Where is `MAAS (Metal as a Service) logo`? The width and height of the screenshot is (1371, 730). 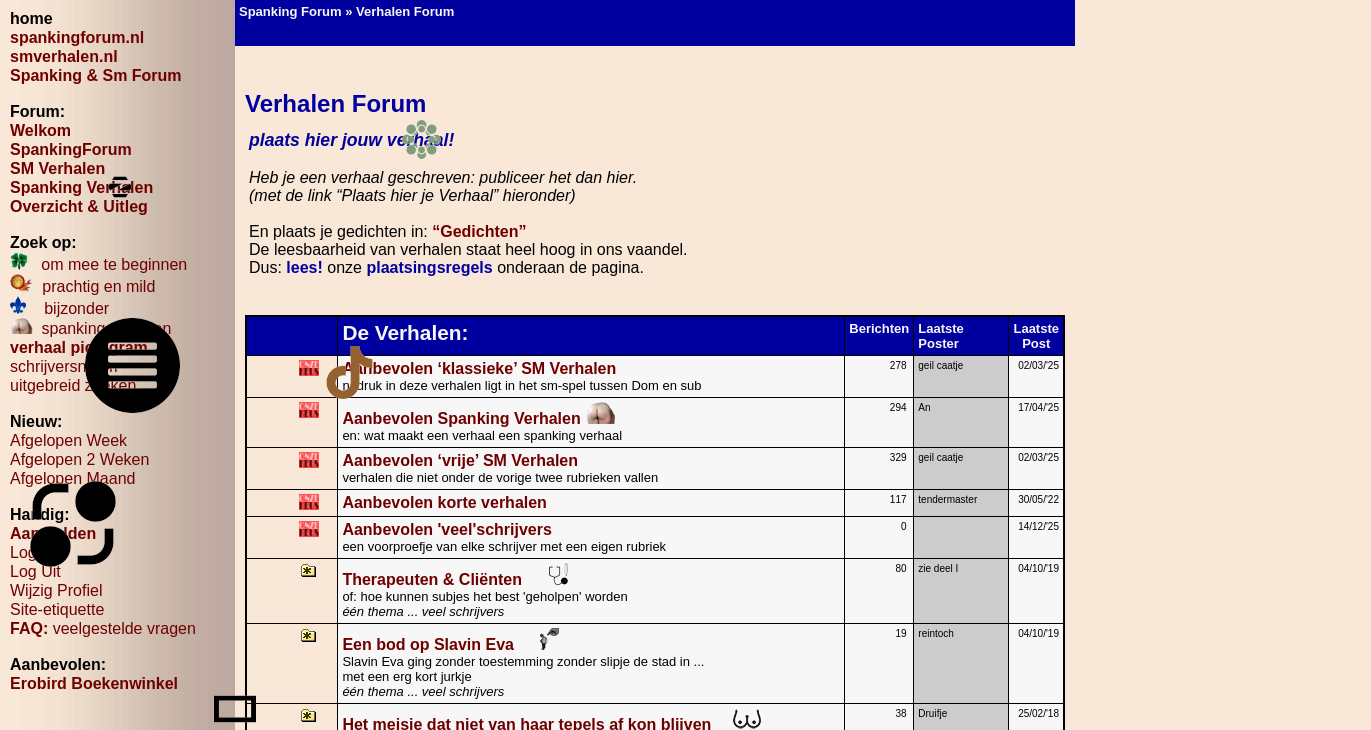 MAAS (Metal as a Service) logo is located at coordinates (132, 365).